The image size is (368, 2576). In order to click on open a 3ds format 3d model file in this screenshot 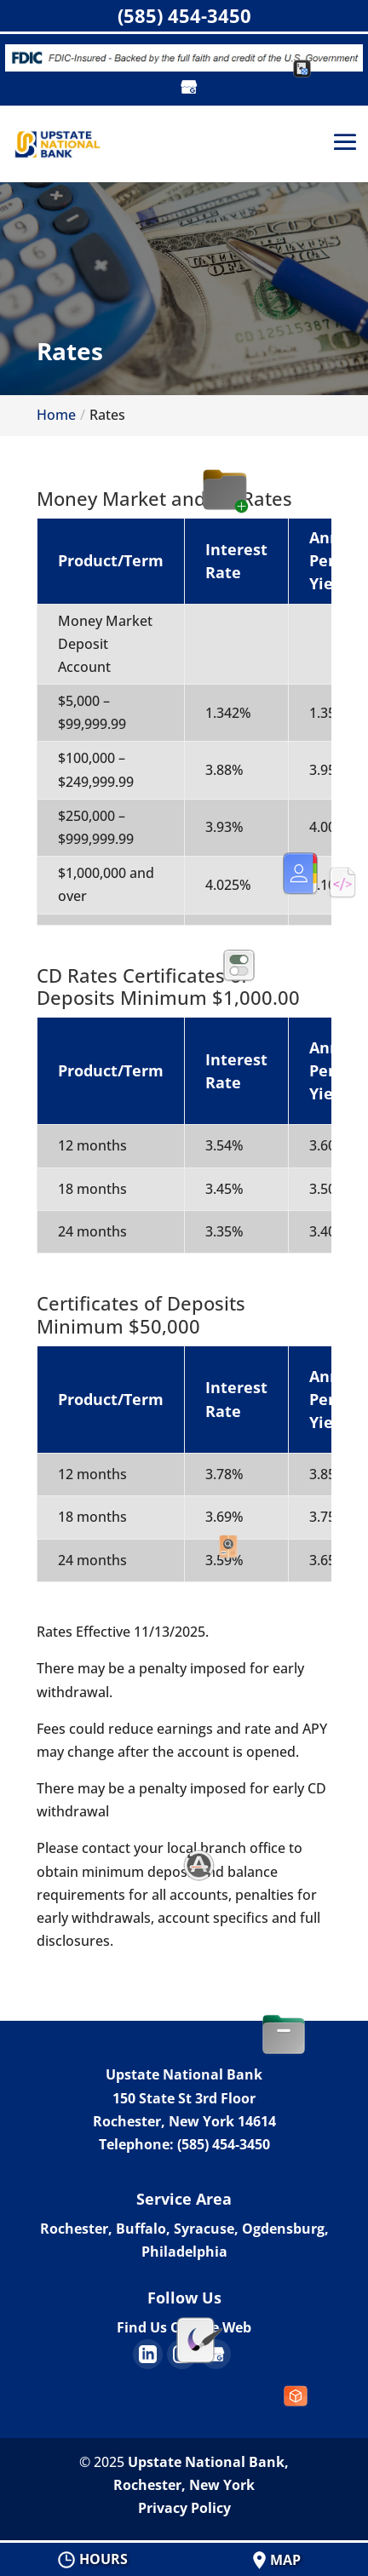, I will do `click(296, 2395)`.